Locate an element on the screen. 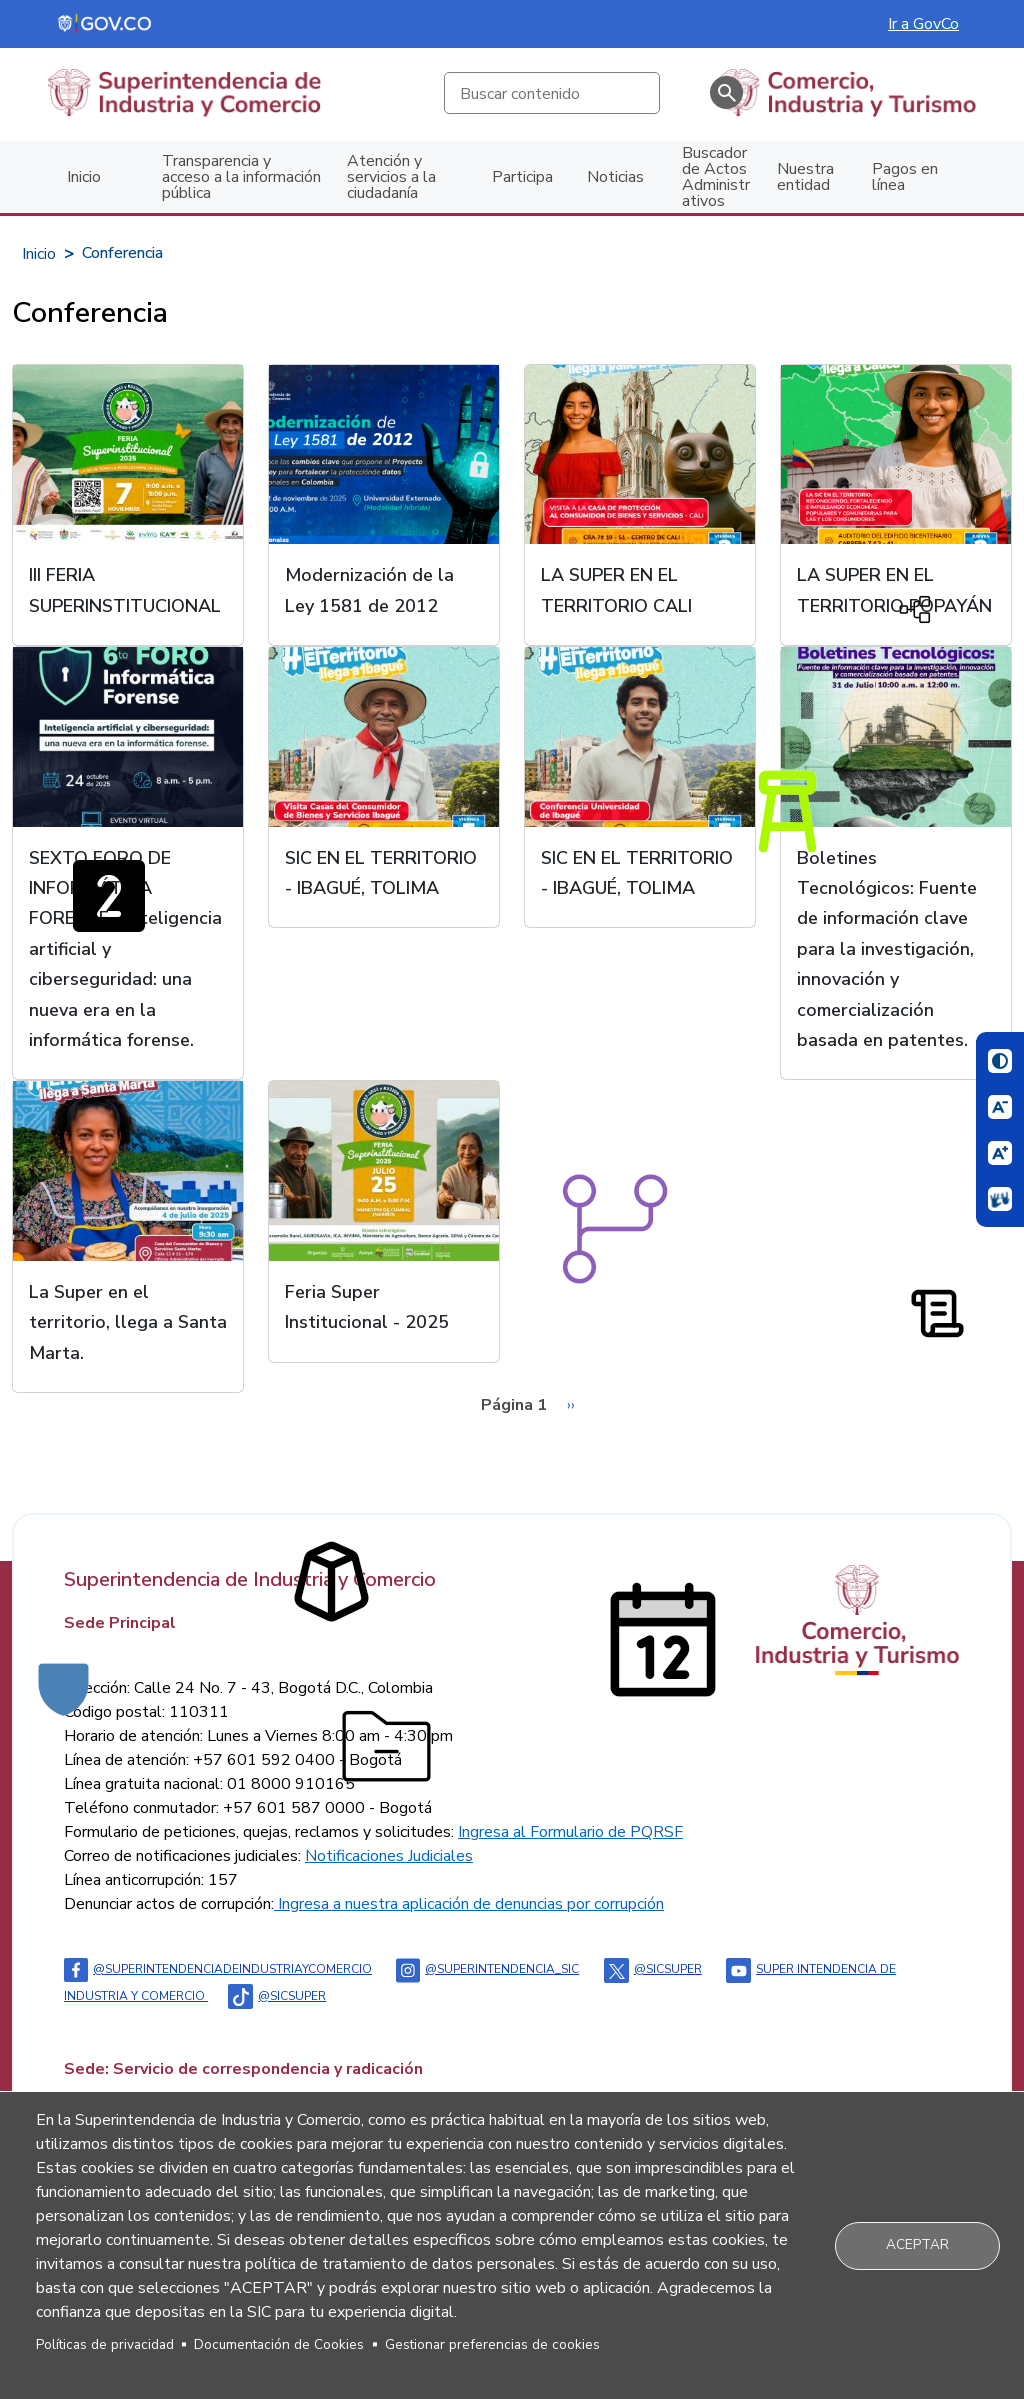 The width and height of the screenshot is (1024, 2399). view document or manuscript is located at coordinates (937, 1313).